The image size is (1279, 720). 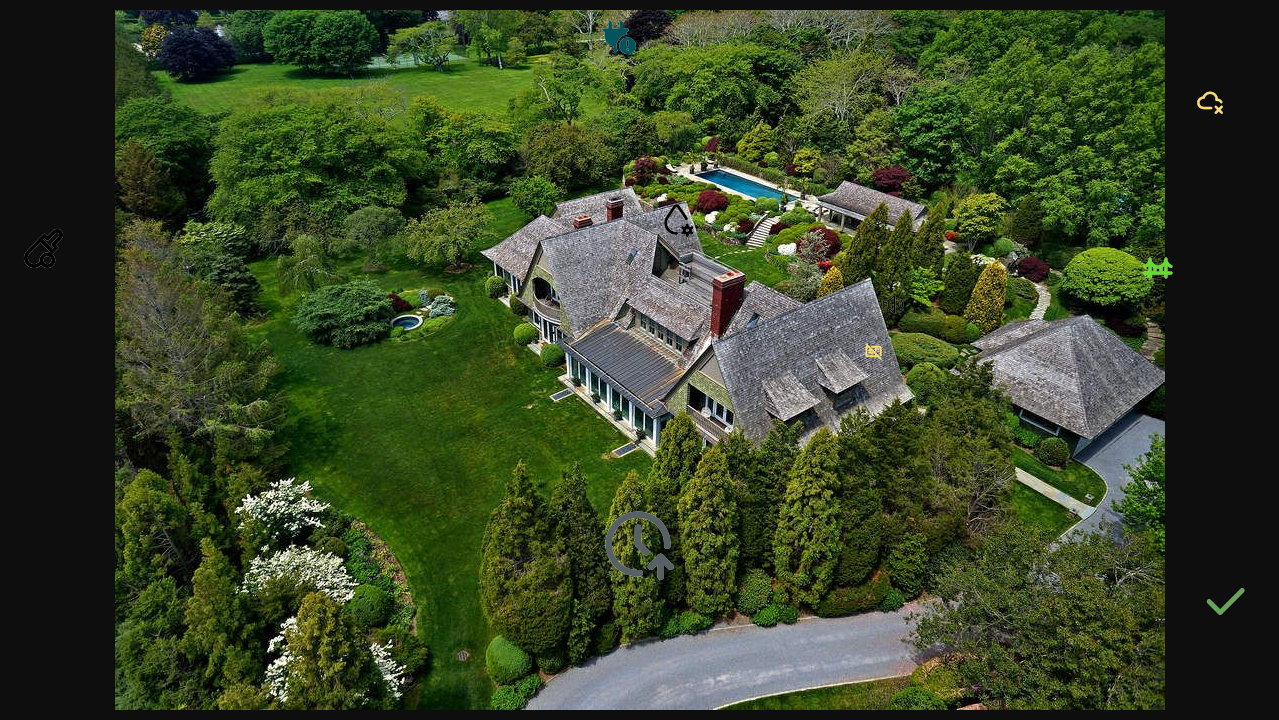 What do you see at coordinates (43, 248) in the screenshot?
I see `access cricket sports content or scores` at bounding box center [43, 248].